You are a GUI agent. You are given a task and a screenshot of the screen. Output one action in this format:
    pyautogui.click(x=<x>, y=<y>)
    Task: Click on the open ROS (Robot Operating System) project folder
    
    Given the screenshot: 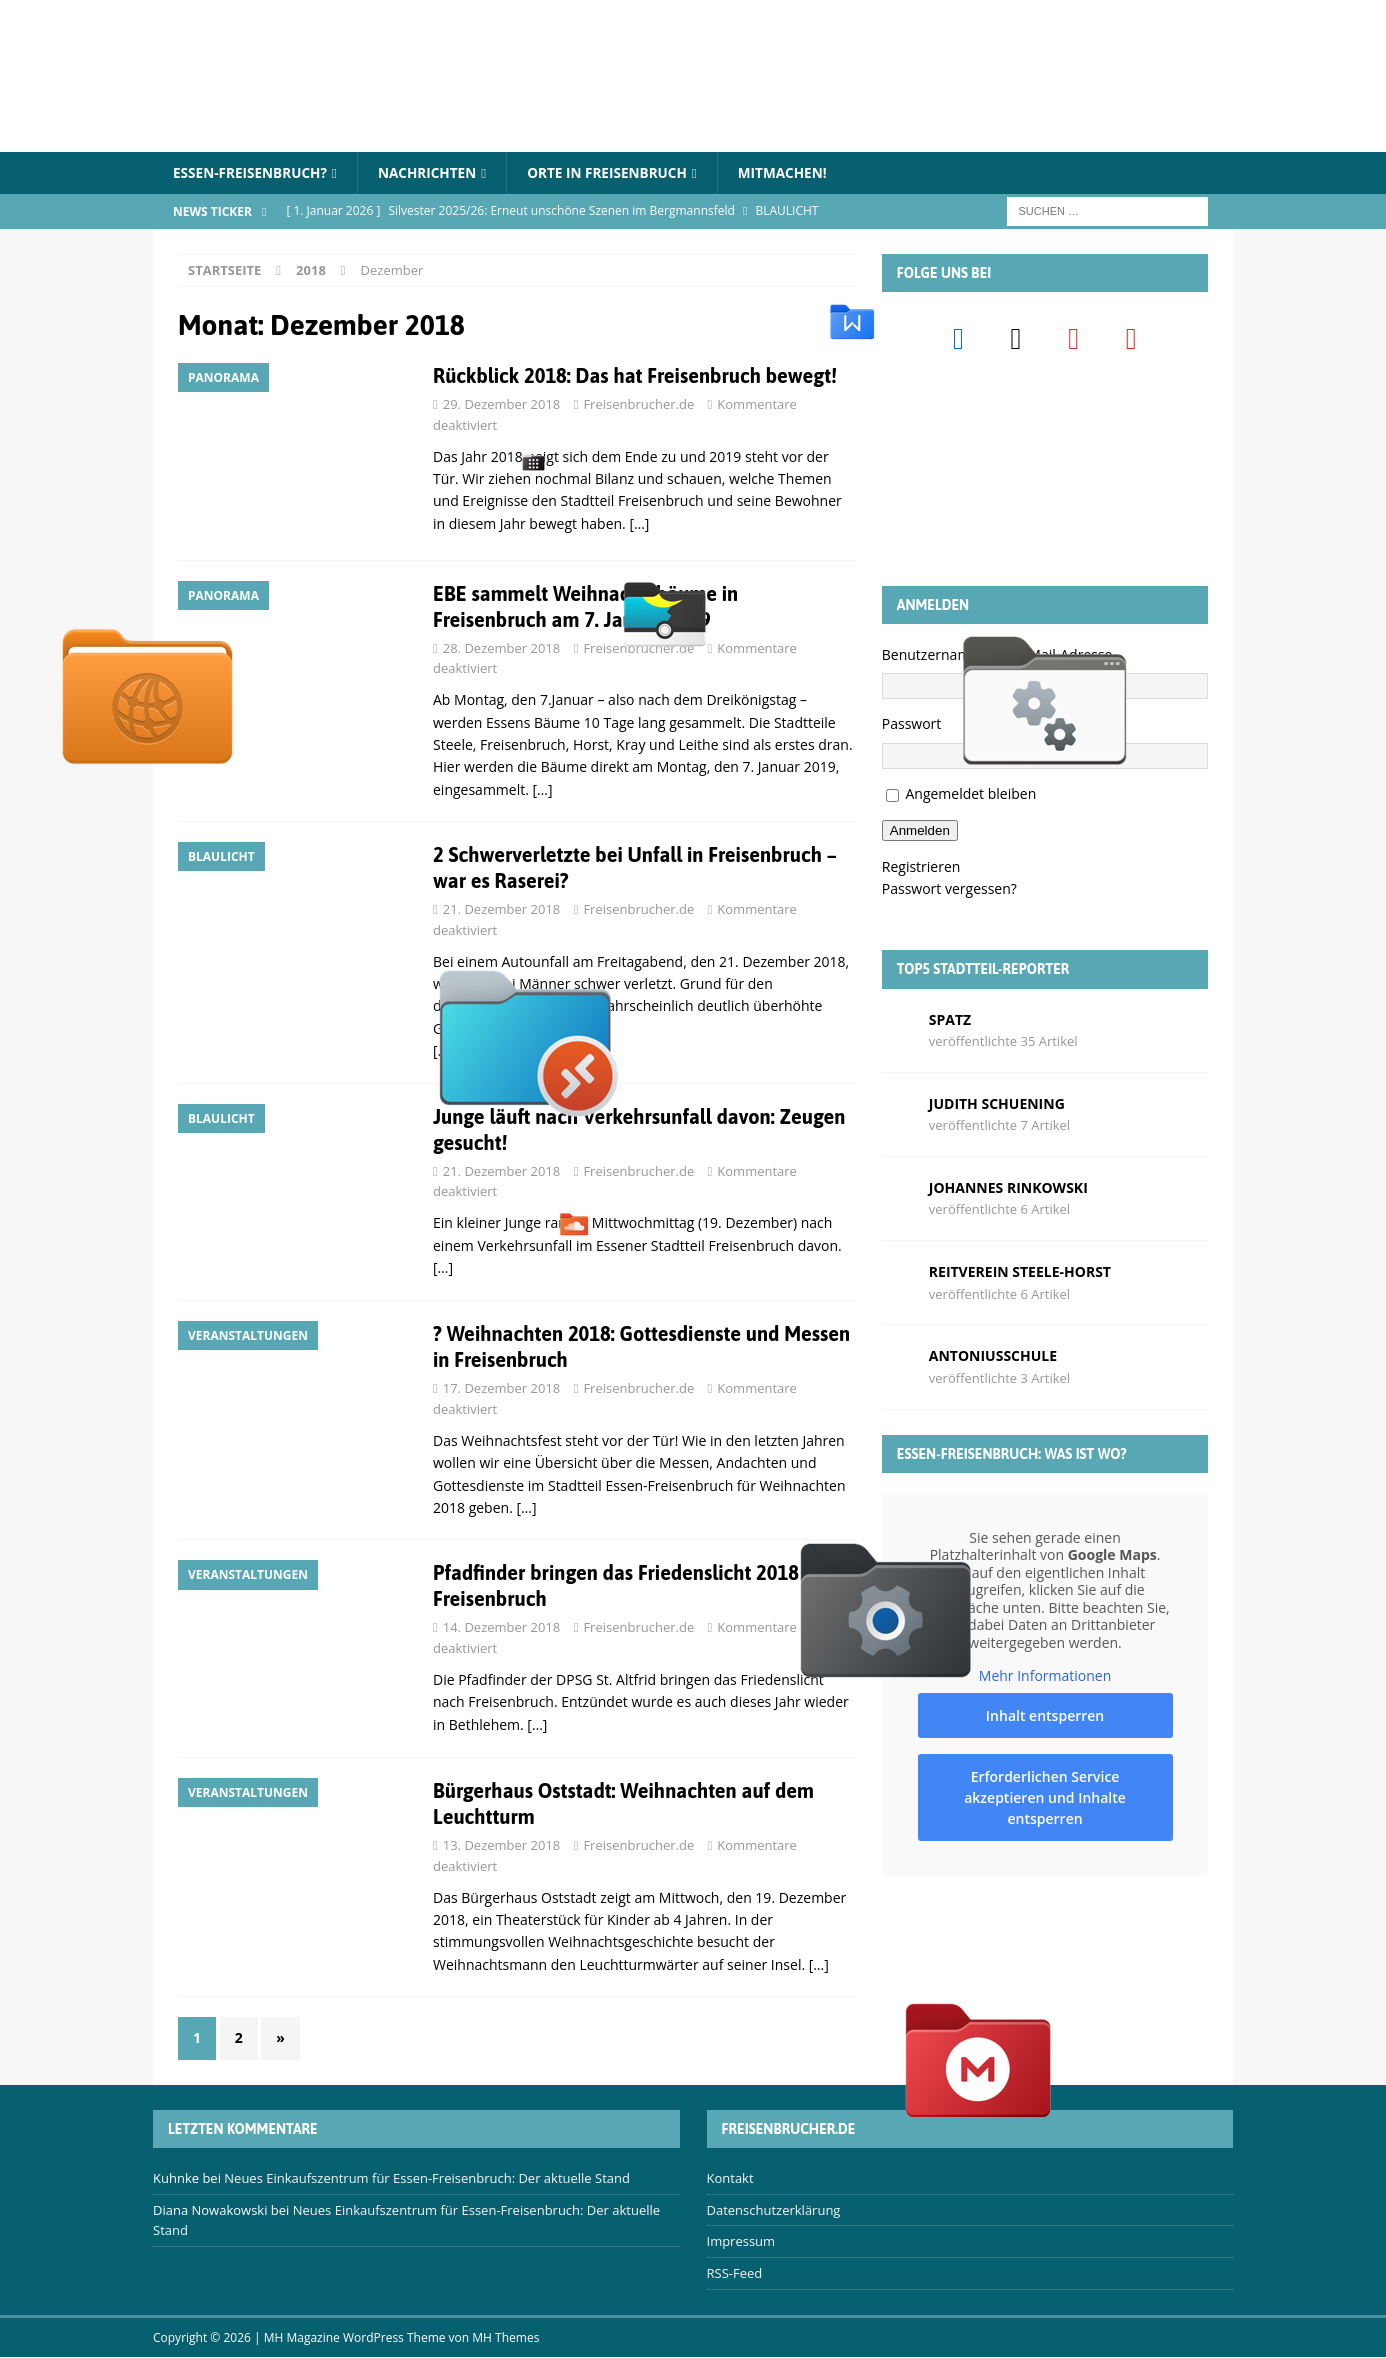 What is the action you would take?
    pyautogui.click(x=533, y=462)
    